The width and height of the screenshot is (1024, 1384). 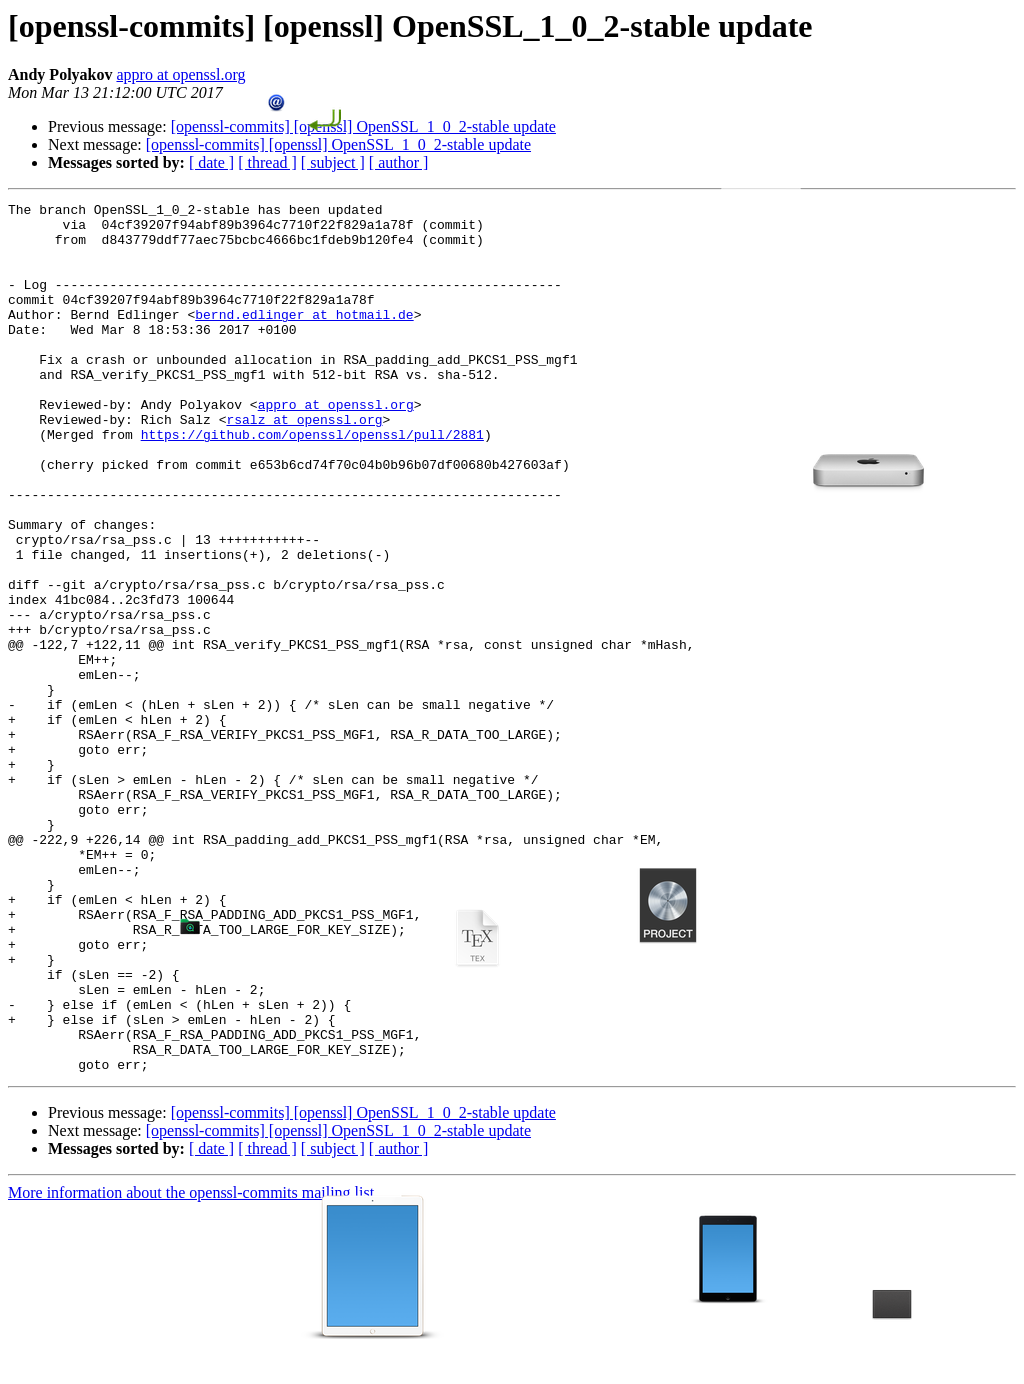 I want to click on open a Logic Pro project file in GarageBand, so click(x=668, y=907).